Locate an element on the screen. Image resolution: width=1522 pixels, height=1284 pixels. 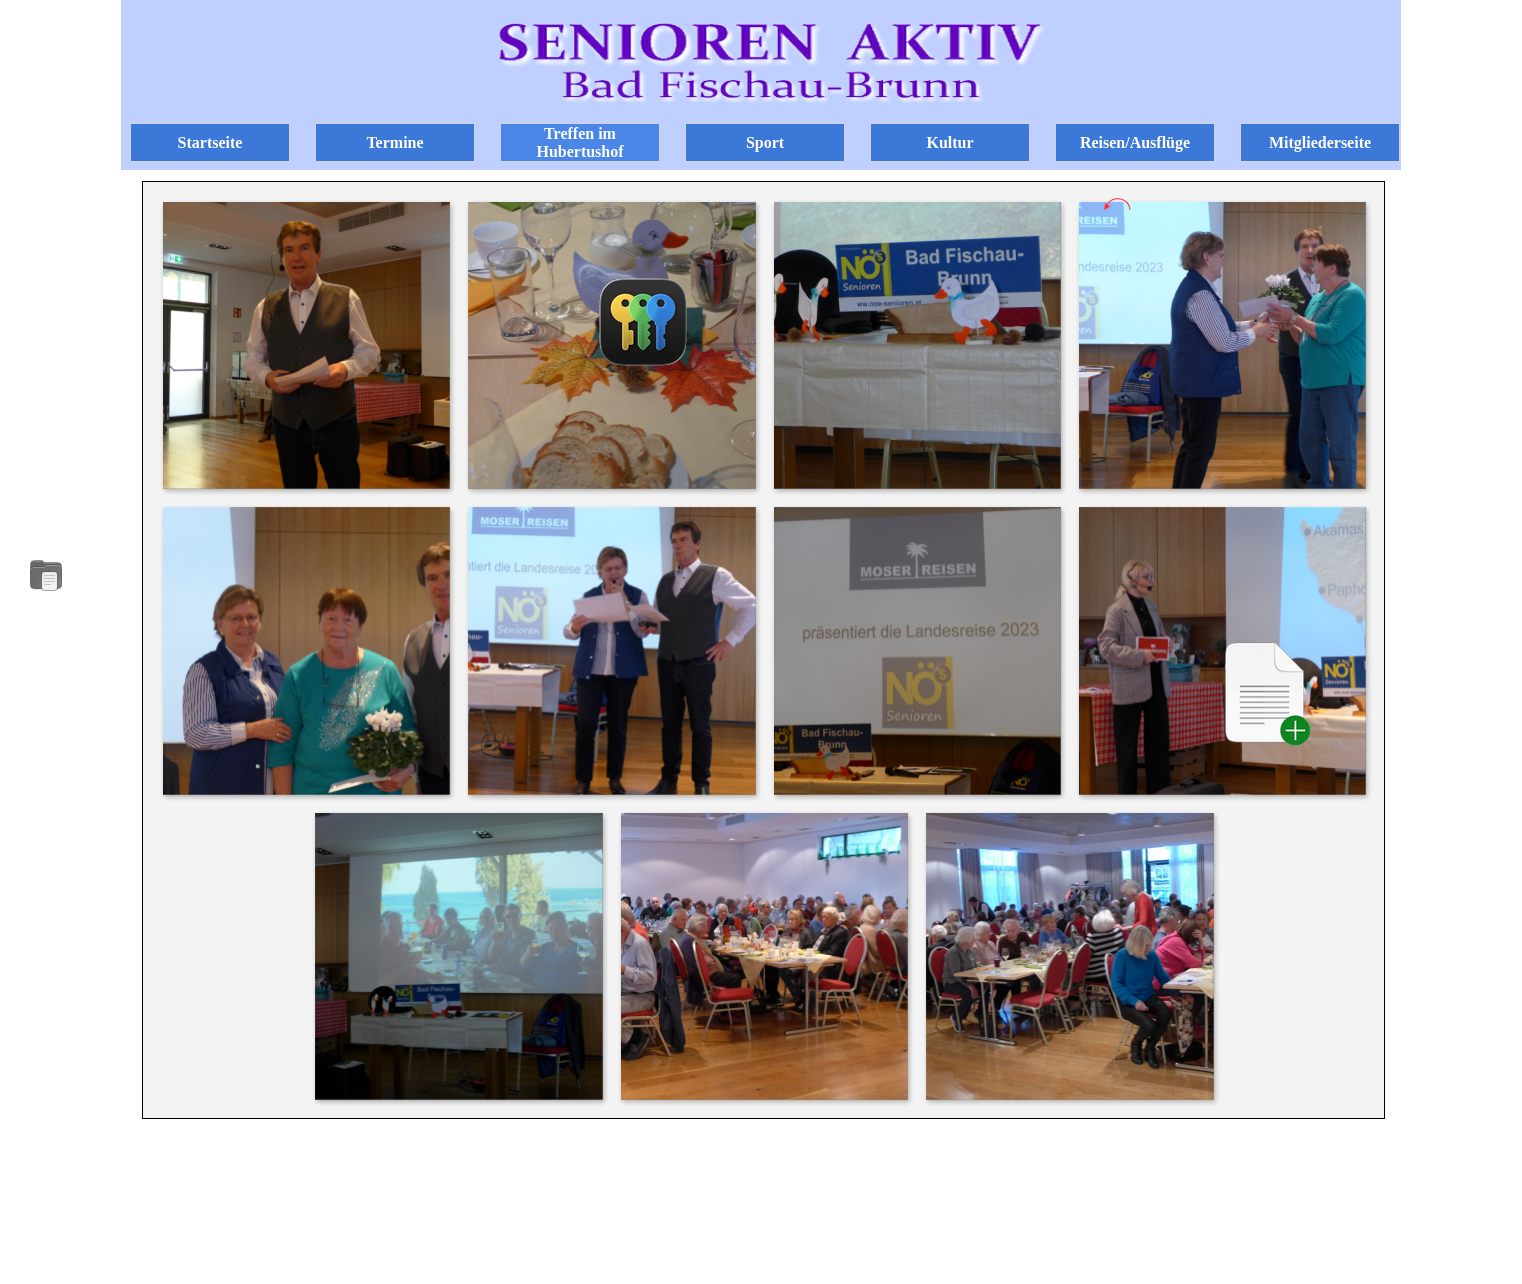
open a file from your computer is located at coordinates (46, 575).